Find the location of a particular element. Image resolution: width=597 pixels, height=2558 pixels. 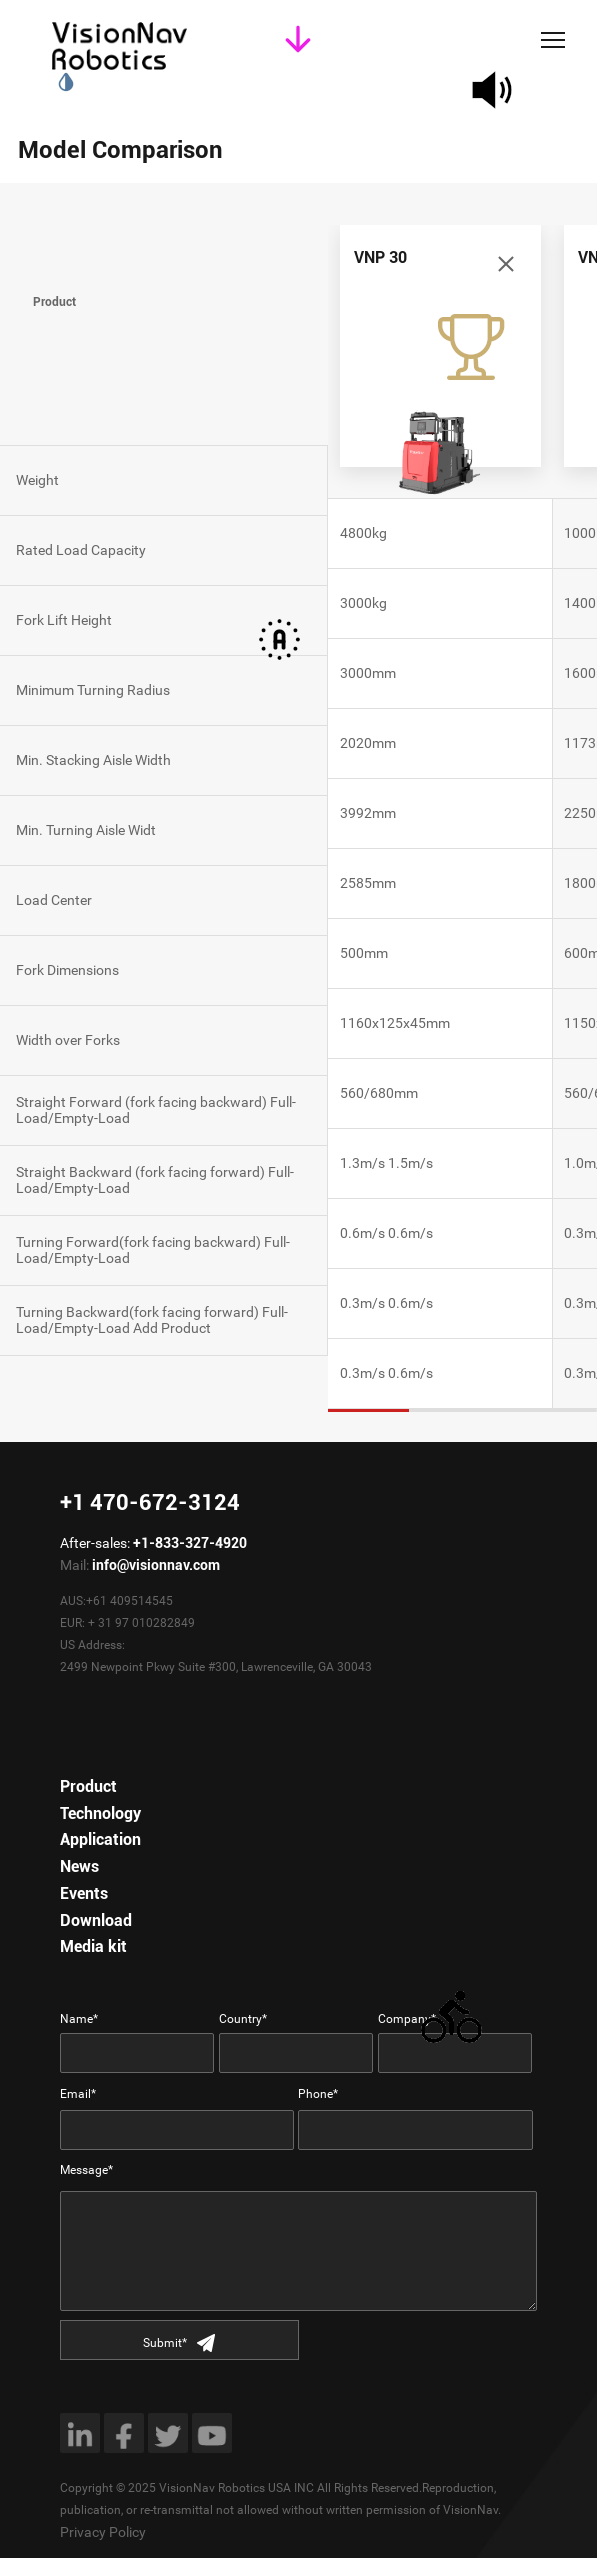

indicates a draft or pending item labeled "A" is located at coordinates (279, 639).